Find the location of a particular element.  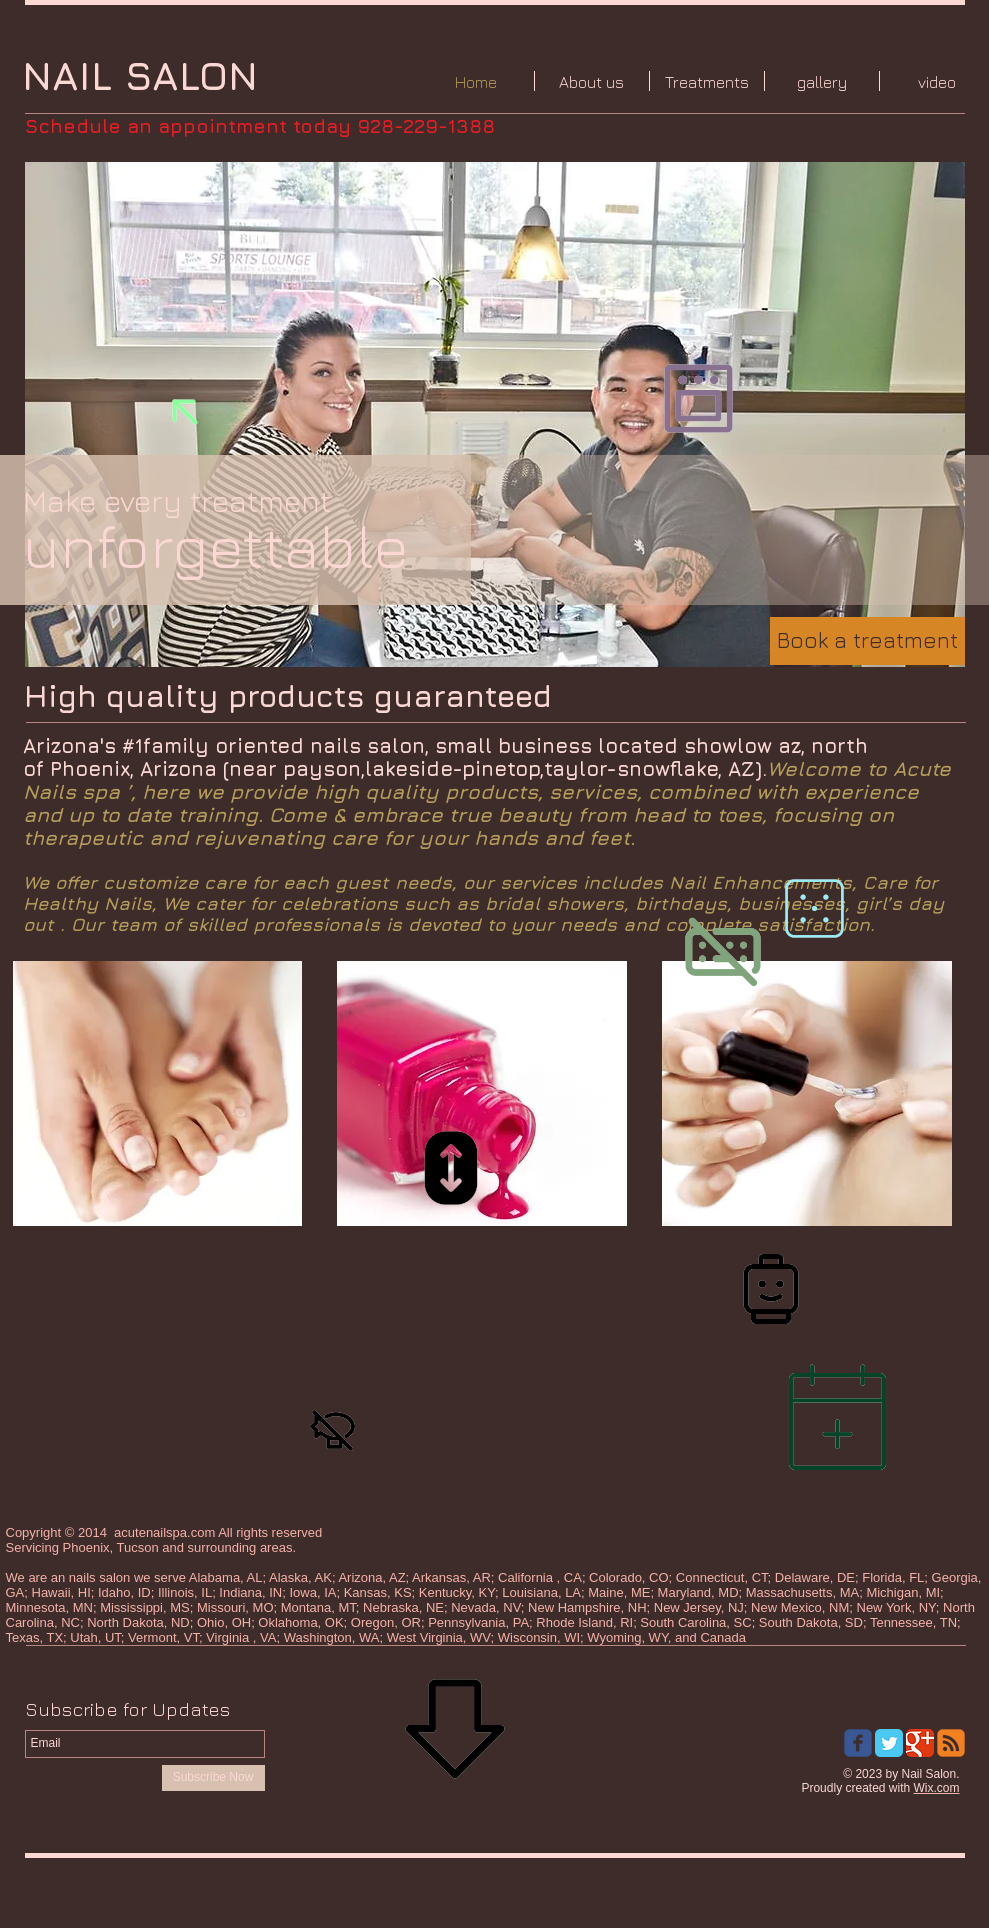

navigate back to previous screen is located at coordinates (185, 412).